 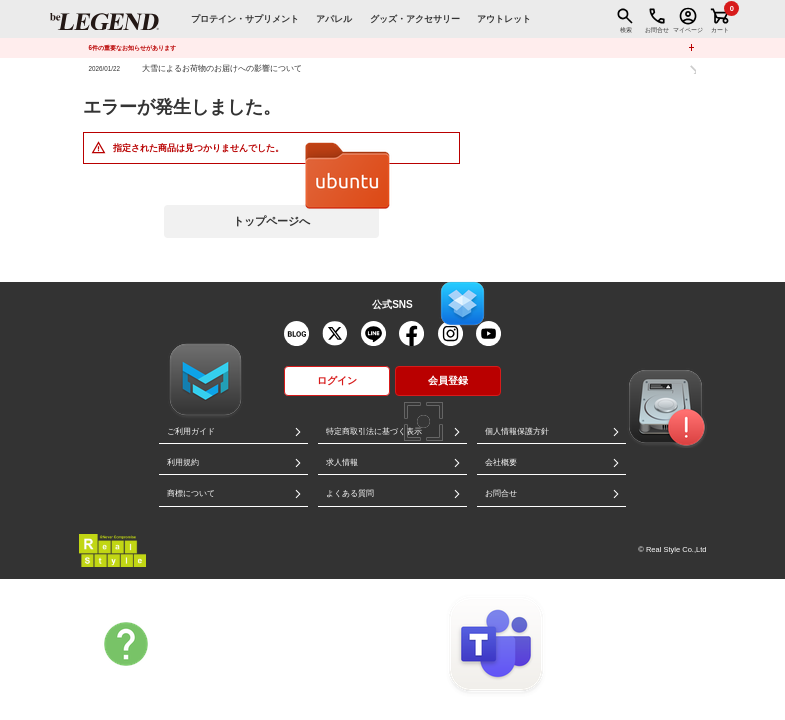 What do you see at coordinates (126, 644) in the screenshot?
I see `indicates unknown or unrecognized file status` at bounding box center [126, 644].